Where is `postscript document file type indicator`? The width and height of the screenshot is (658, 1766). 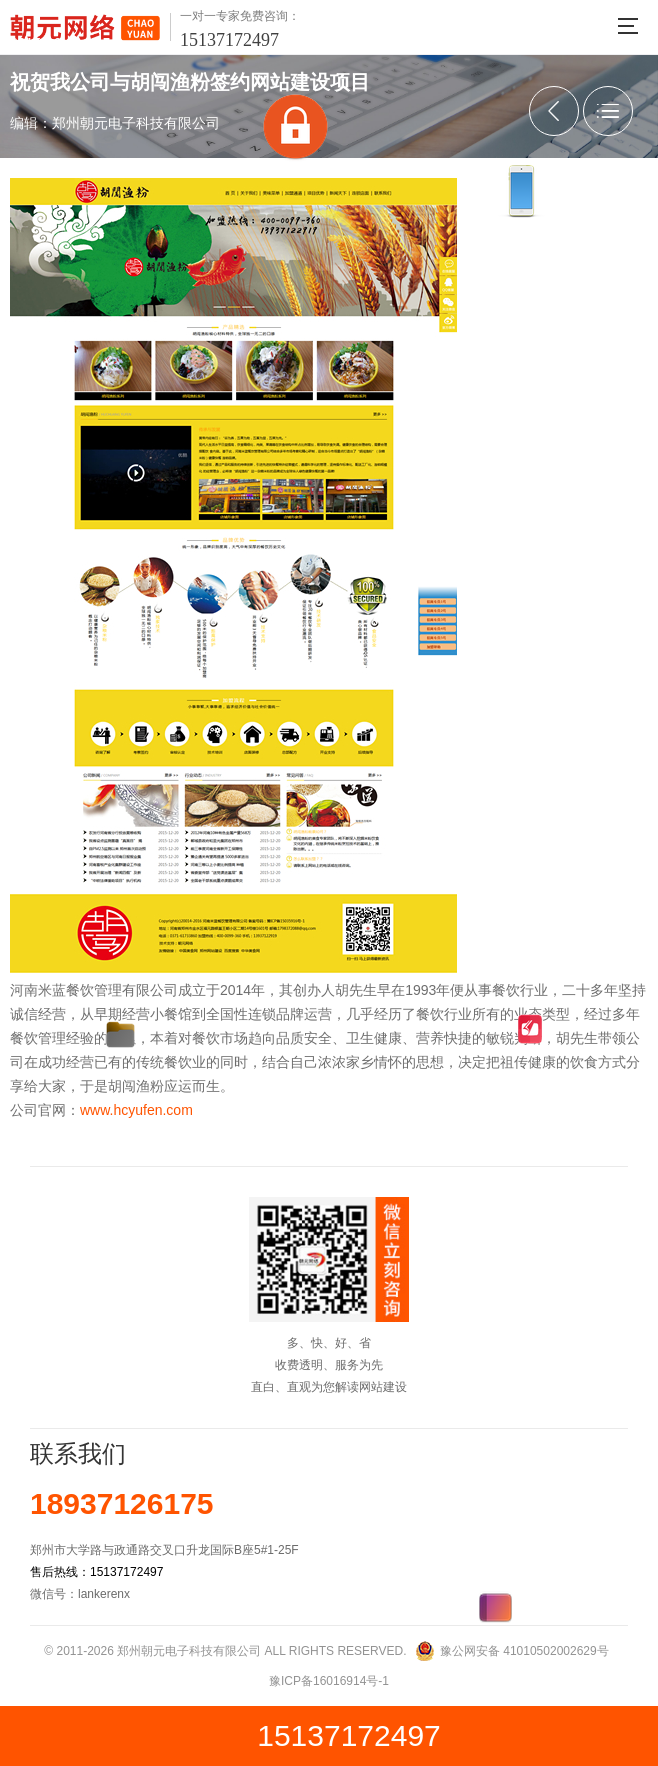 postscript document file type indicator is located at coordinates (530, 1029).